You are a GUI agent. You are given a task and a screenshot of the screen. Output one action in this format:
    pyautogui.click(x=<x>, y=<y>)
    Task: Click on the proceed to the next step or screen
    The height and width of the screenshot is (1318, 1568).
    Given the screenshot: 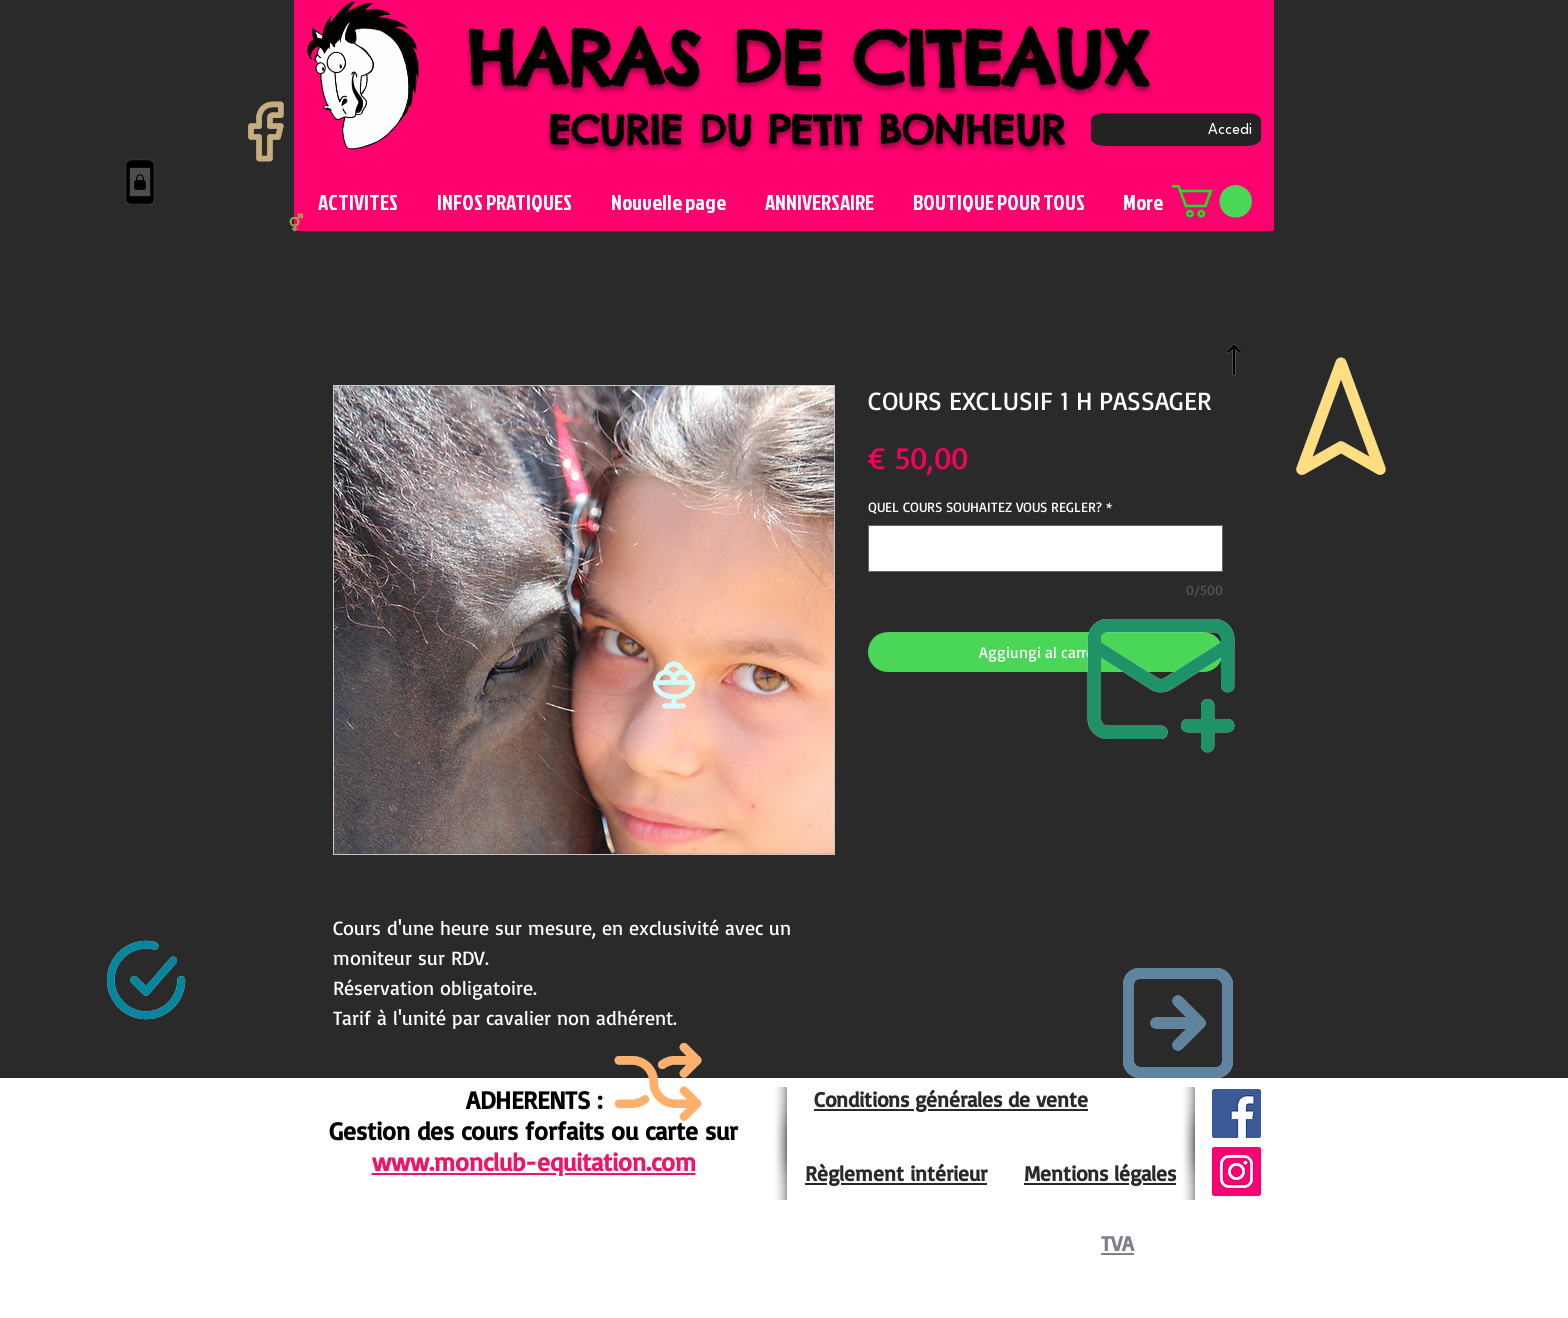 What is the action you would take?
    pyautogui.click(x=1178, y=1023)
    